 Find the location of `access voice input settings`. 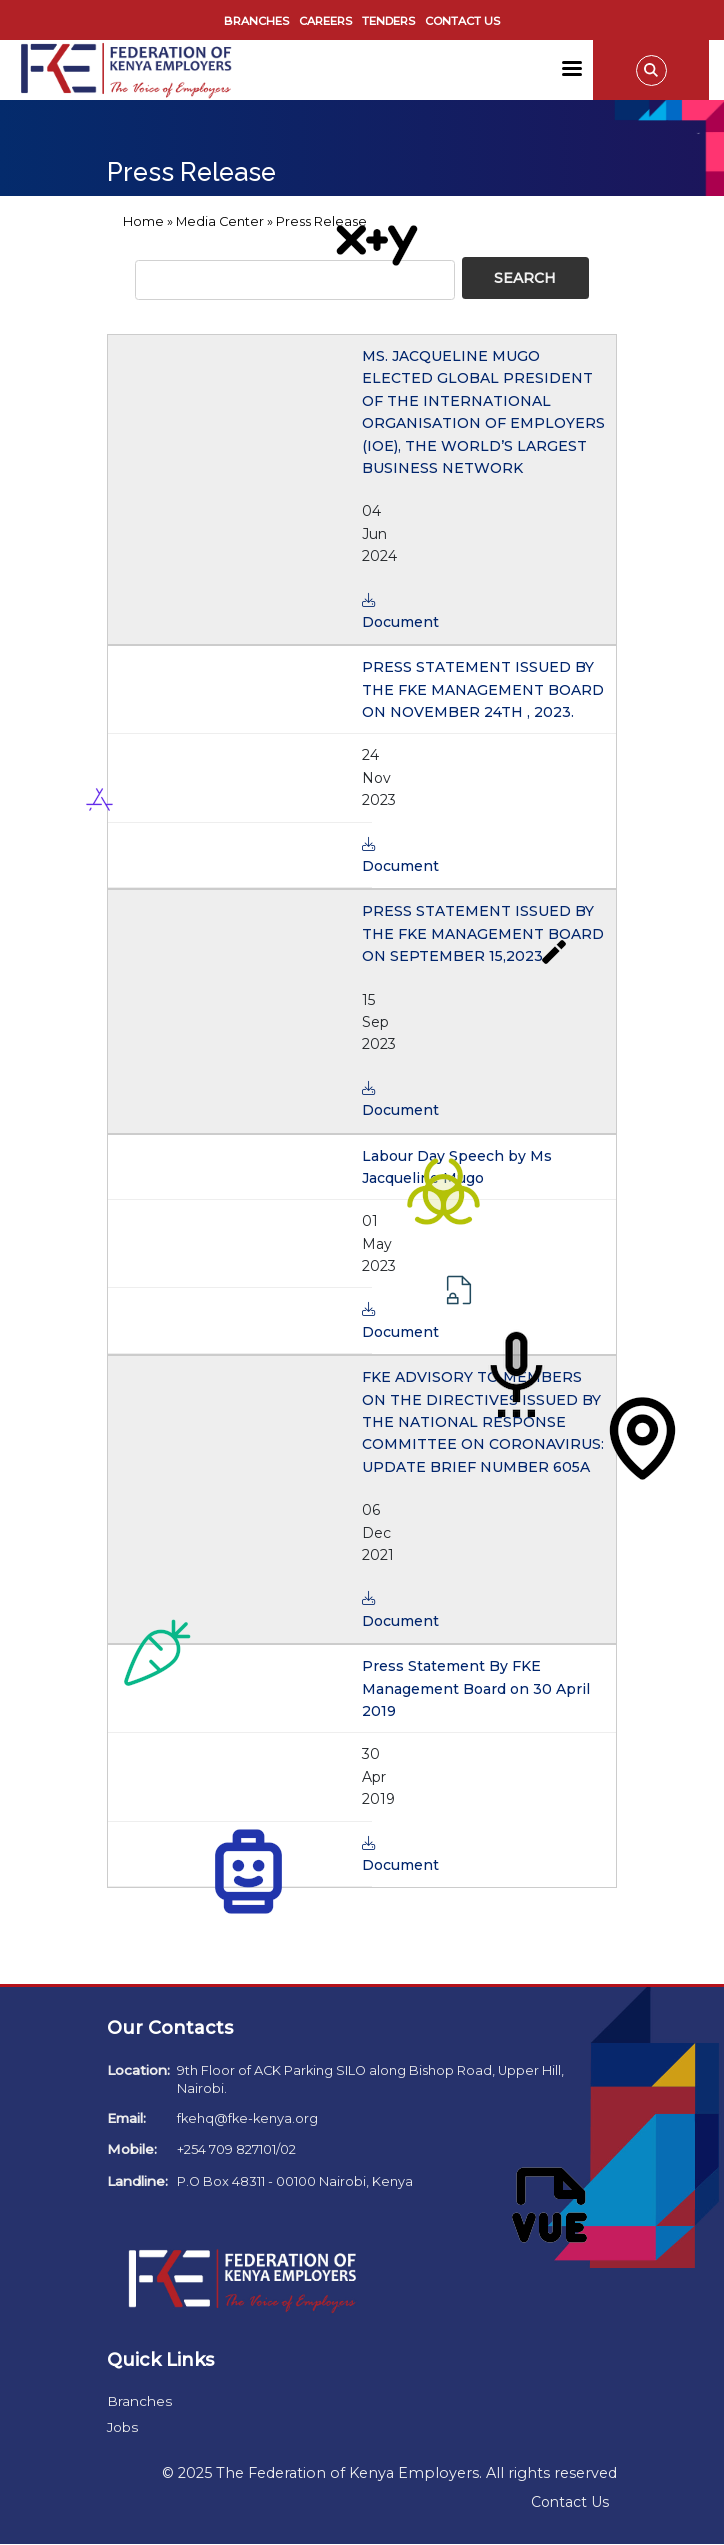

access voice input settings is located at coordinates (516, 1372).